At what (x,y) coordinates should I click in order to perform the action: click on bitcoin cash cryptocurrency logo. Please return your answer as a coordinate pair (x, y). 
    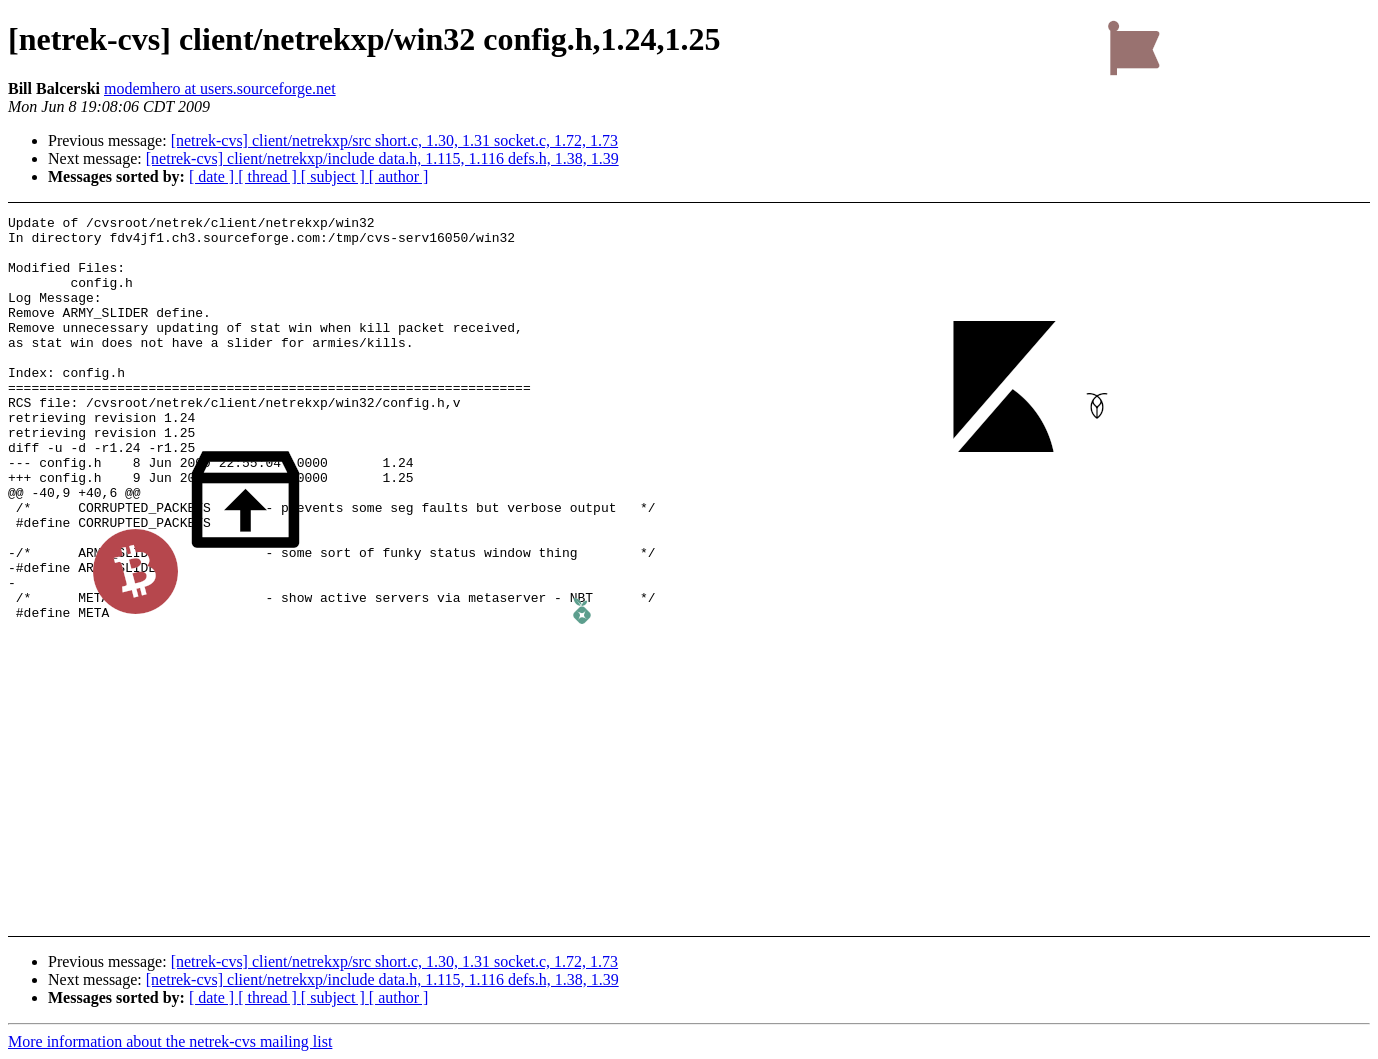
    Looking at the image, I should click on (135, 571).